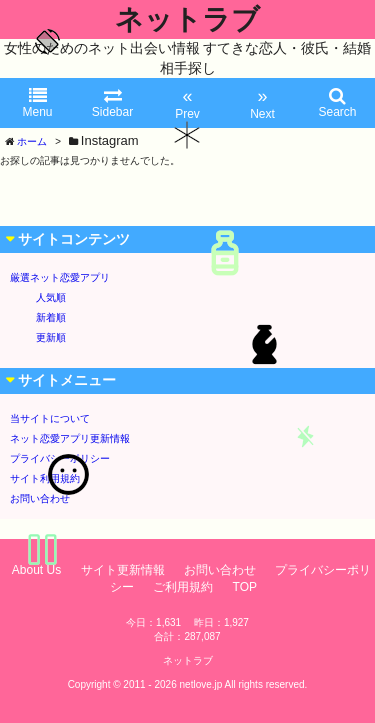 This screenshot has width=375, height=723. What do you see at coordinates (264, 344) in the screenshot?
I see `represents the bishop piece in a chess game` at bounding box center [264, 344].